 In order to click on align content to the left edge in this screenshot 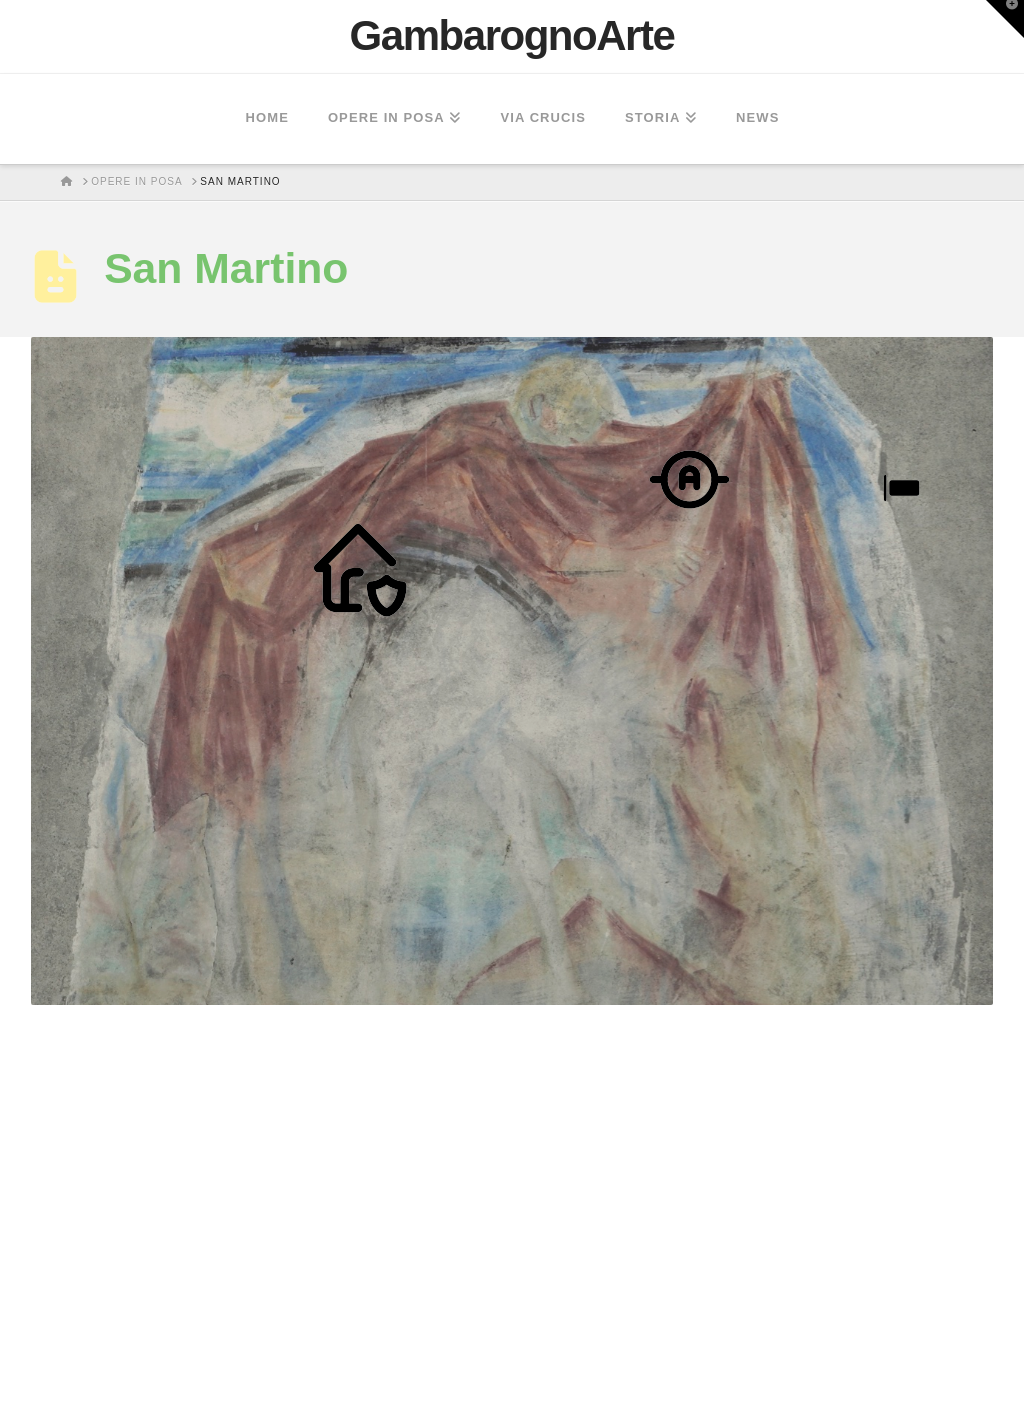, I will do `click(901, 488)`.